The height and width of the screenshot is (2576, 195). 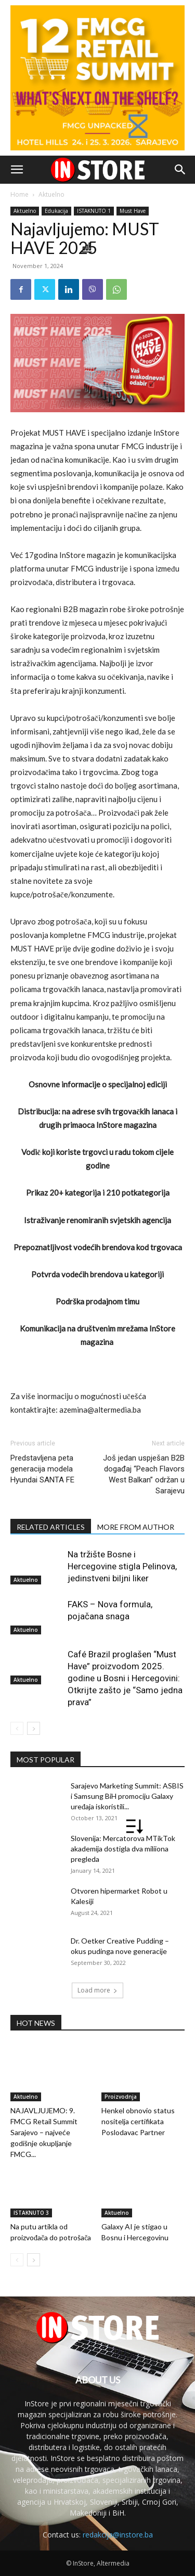 I want to click on open numbers spreadsheet app, so click(x=86, y=247).